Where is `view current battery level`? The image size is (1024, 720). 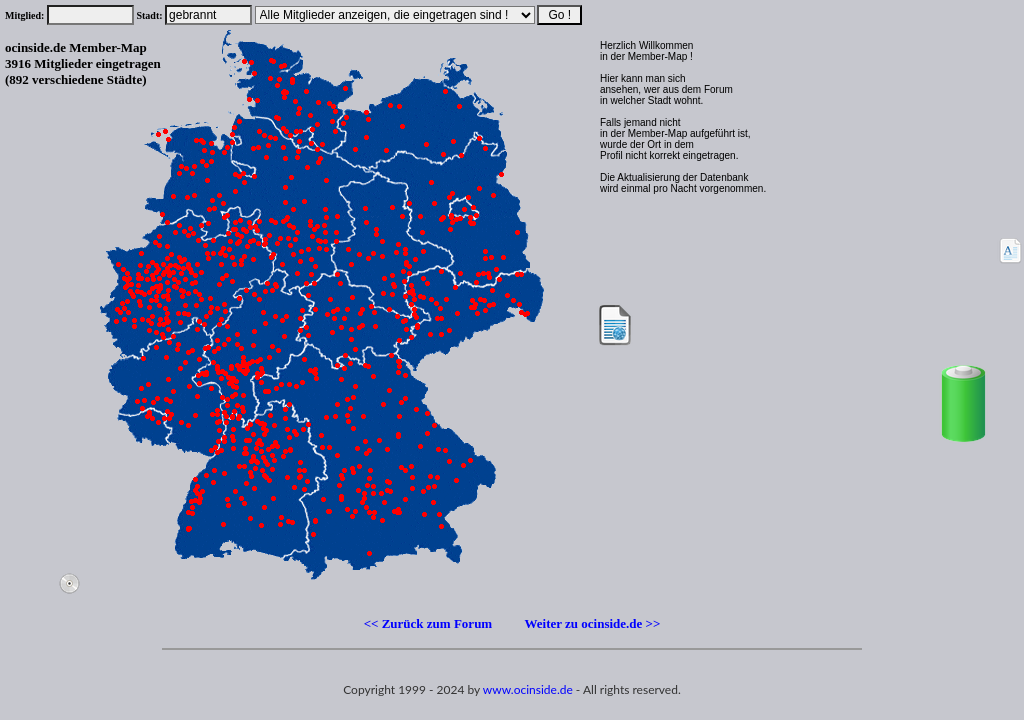 view current battery level is located at coordinates (963, 402).